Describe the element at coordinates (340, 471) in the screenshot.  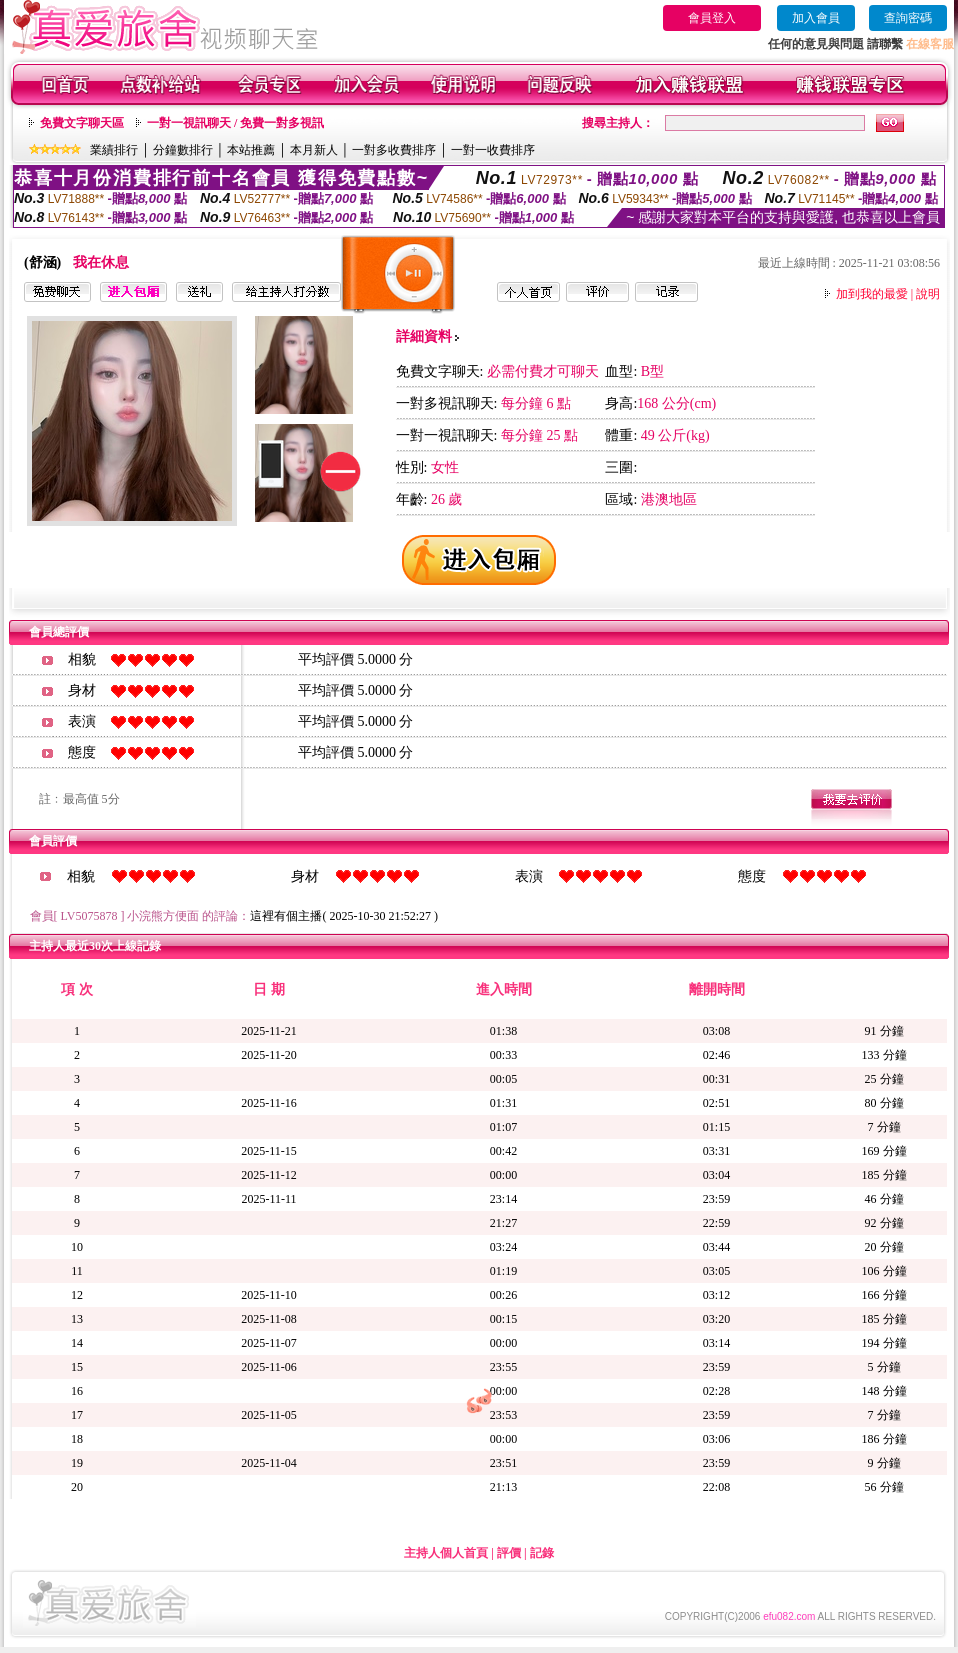
I see `indicates an error or critical issue has occurred` at that location.